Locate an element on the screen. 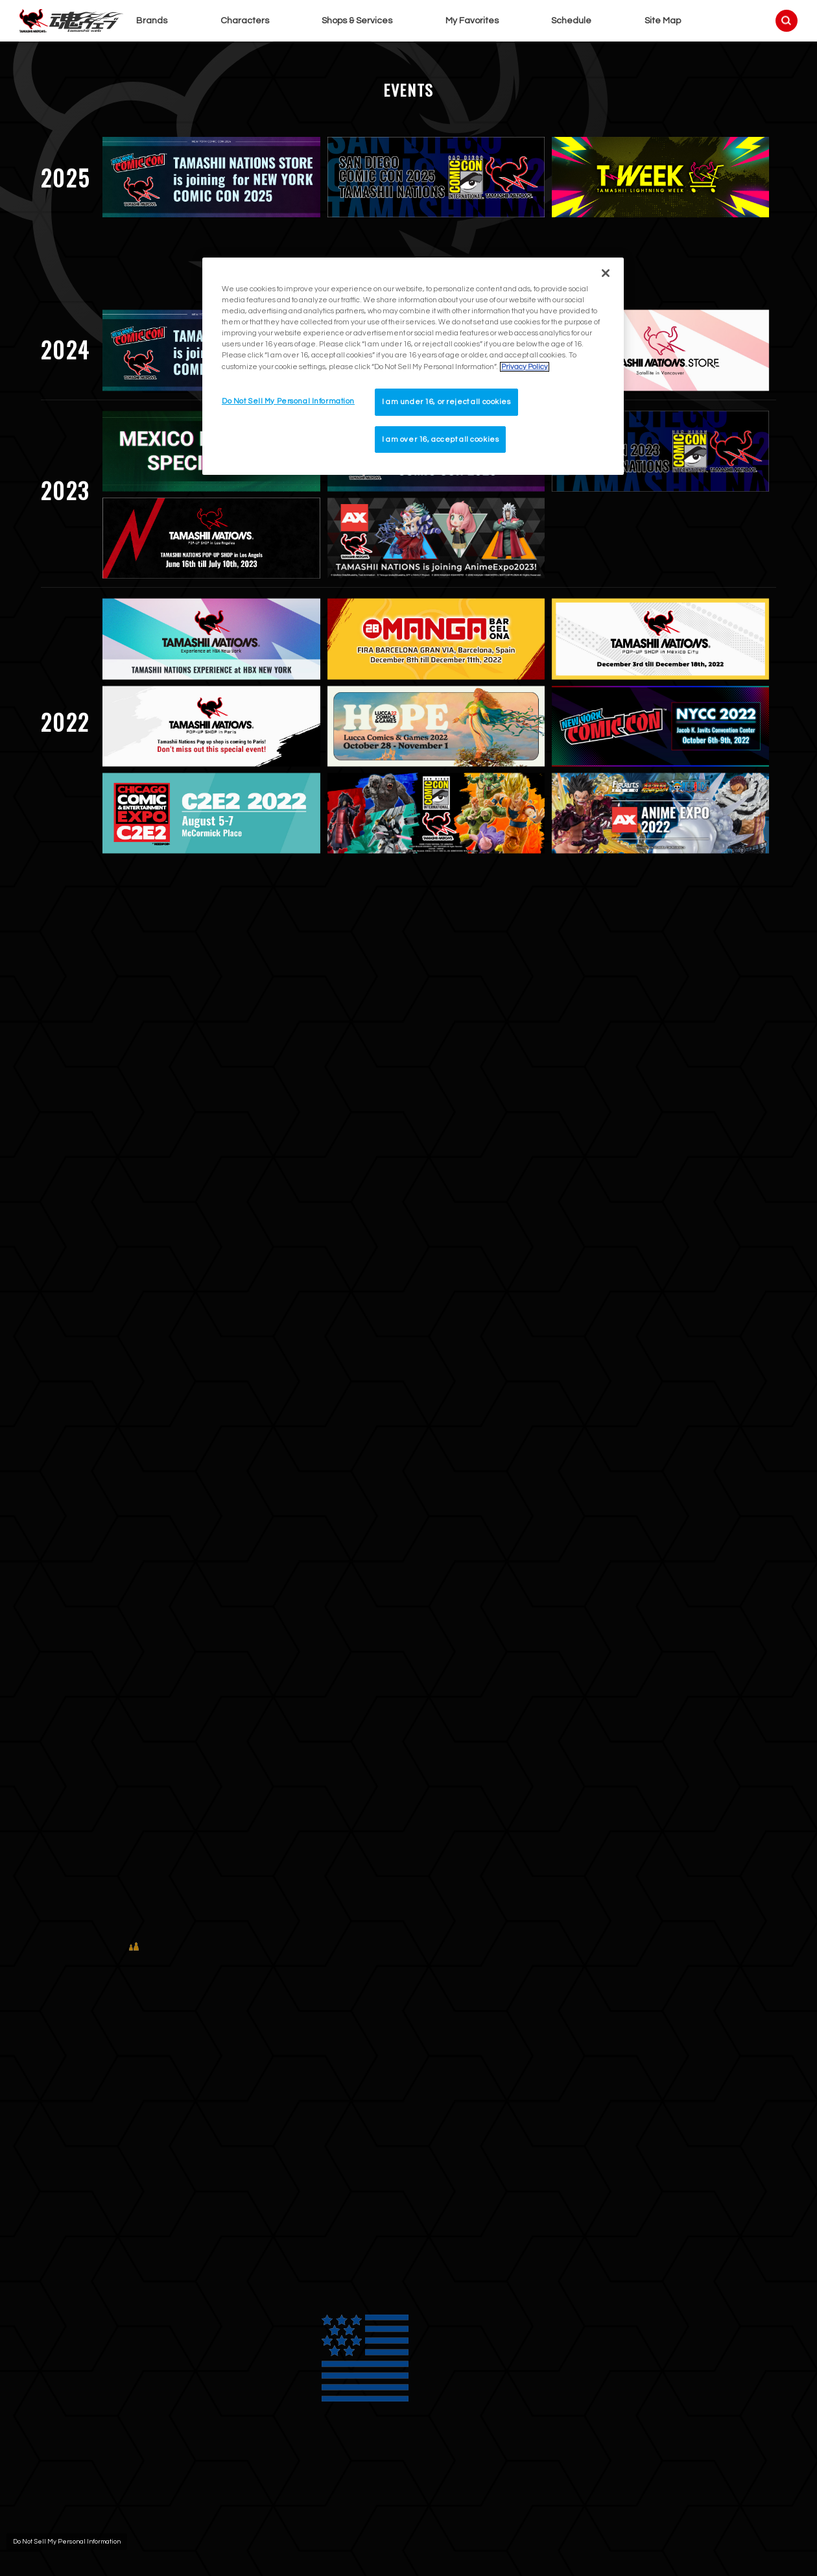 The image size is (817, 2576). view age-appropriate content settings is located at coordinates (134, 1946).